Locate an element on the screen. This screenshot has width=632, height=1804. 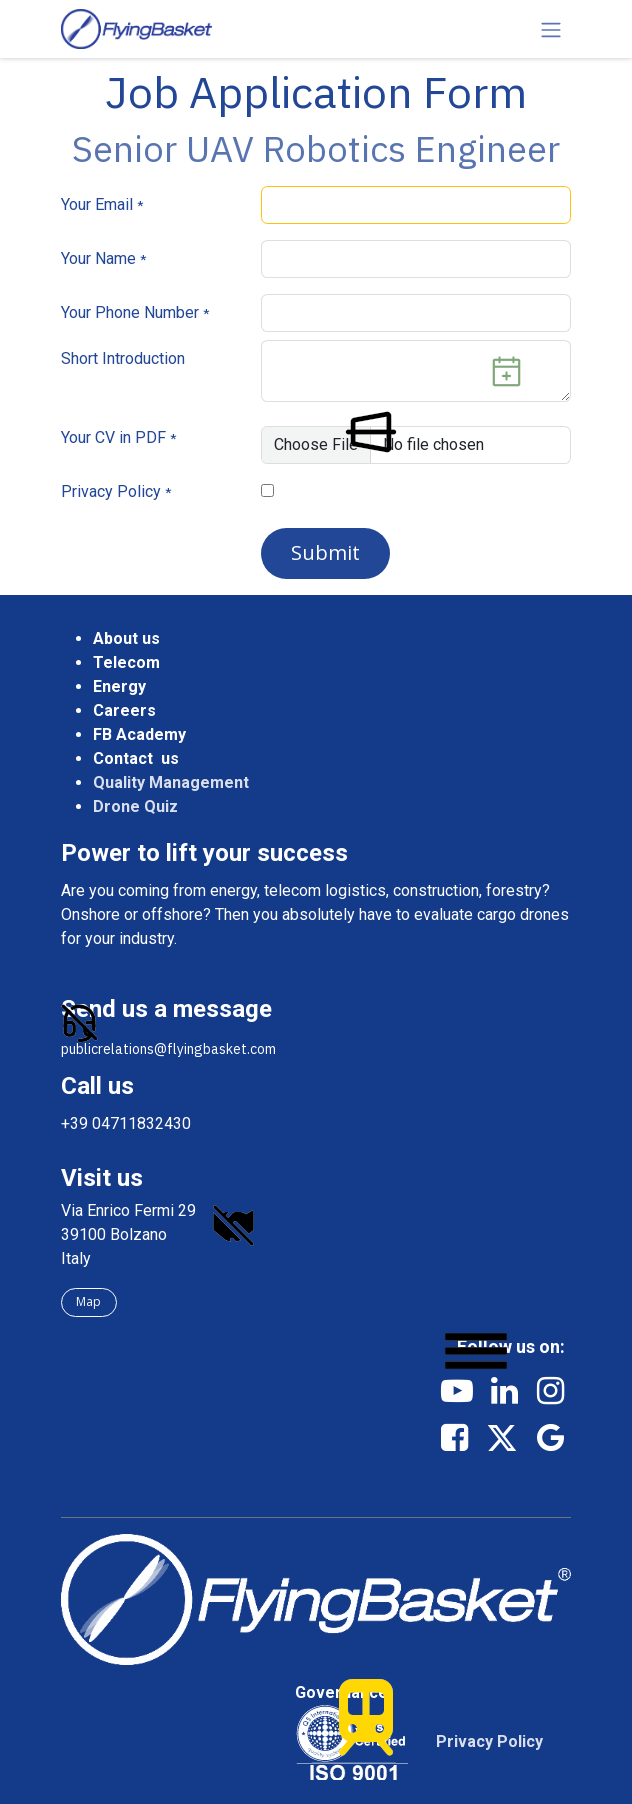
add a new calendar event is located at coordinates (506, 372).